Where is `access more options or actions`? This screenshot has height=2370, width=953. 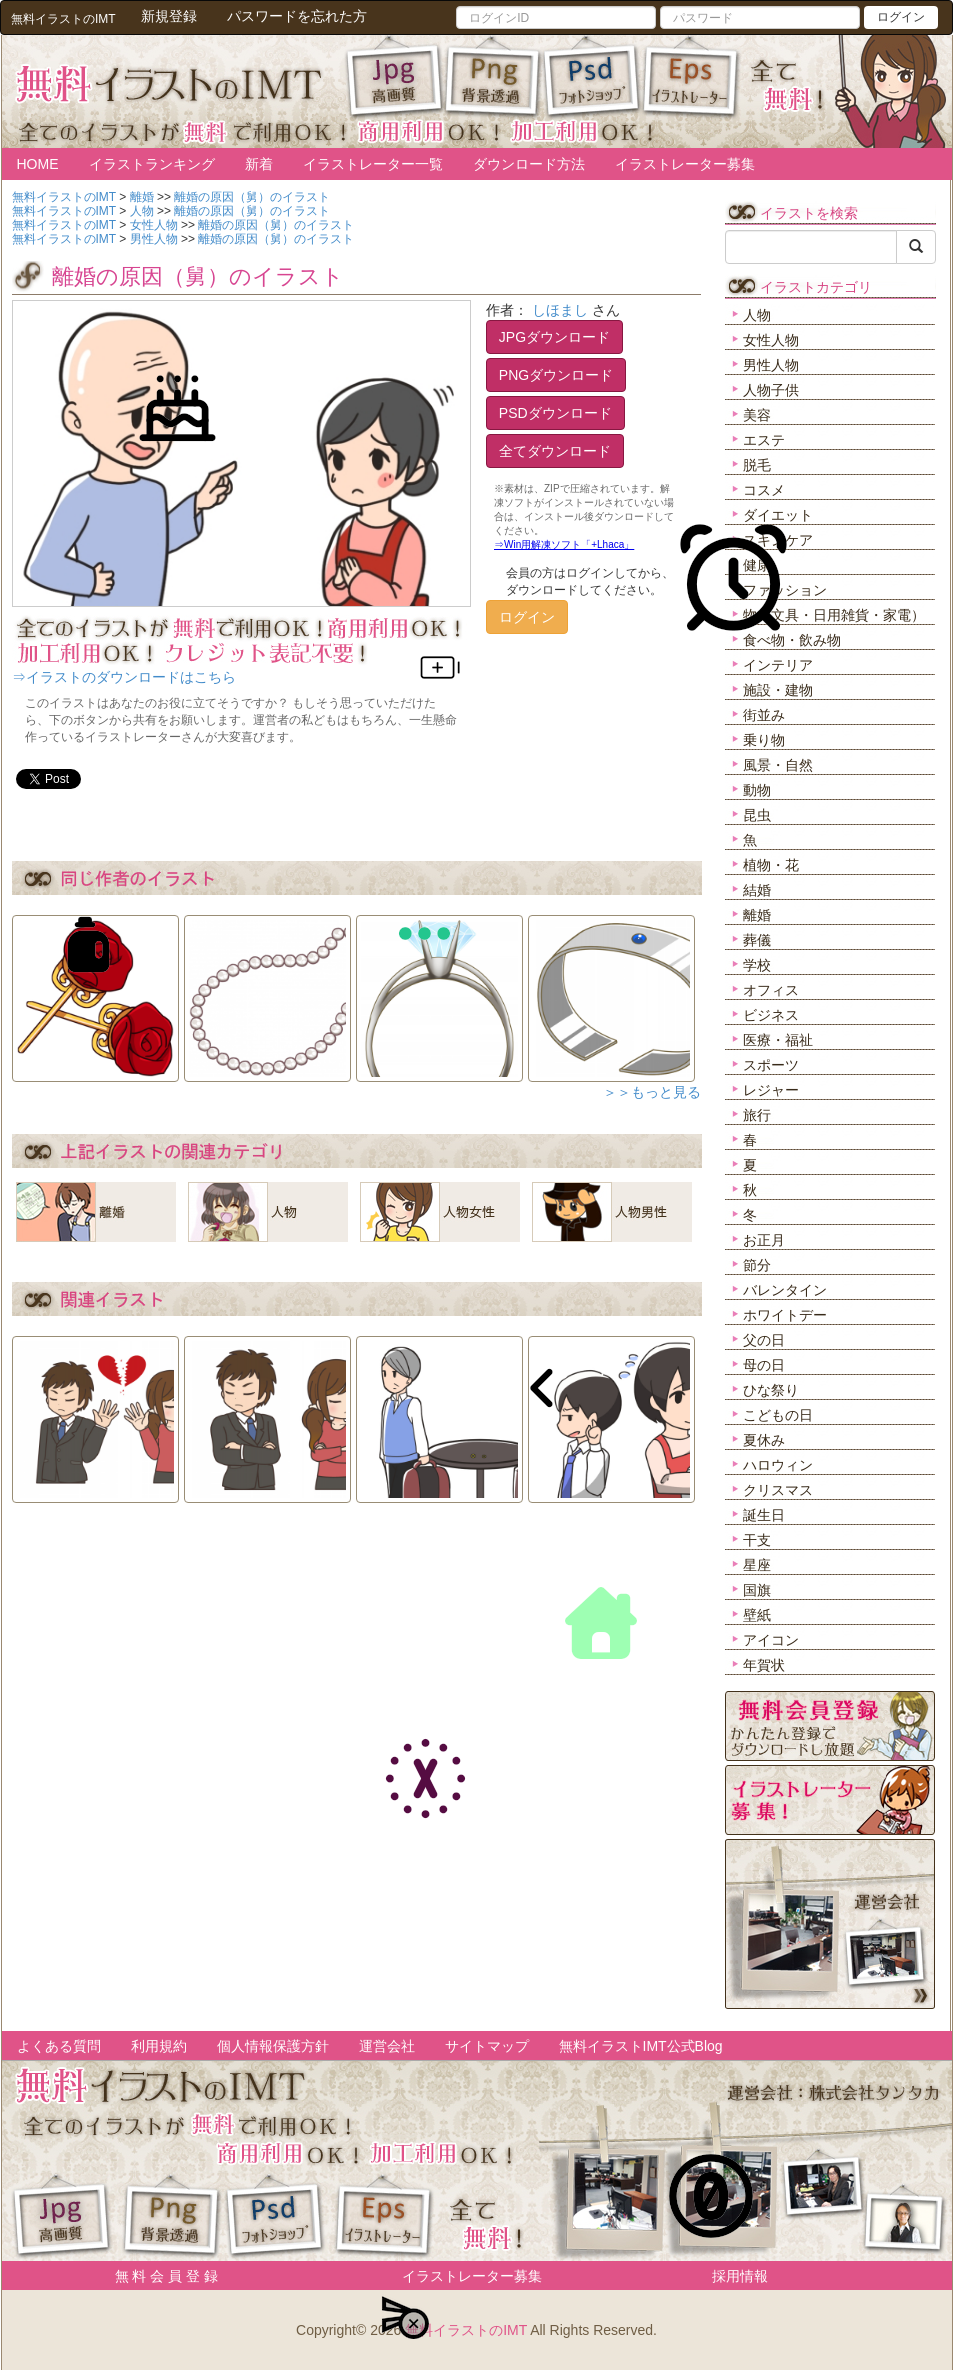
access more options or actions is located at coordinates (424, 933).